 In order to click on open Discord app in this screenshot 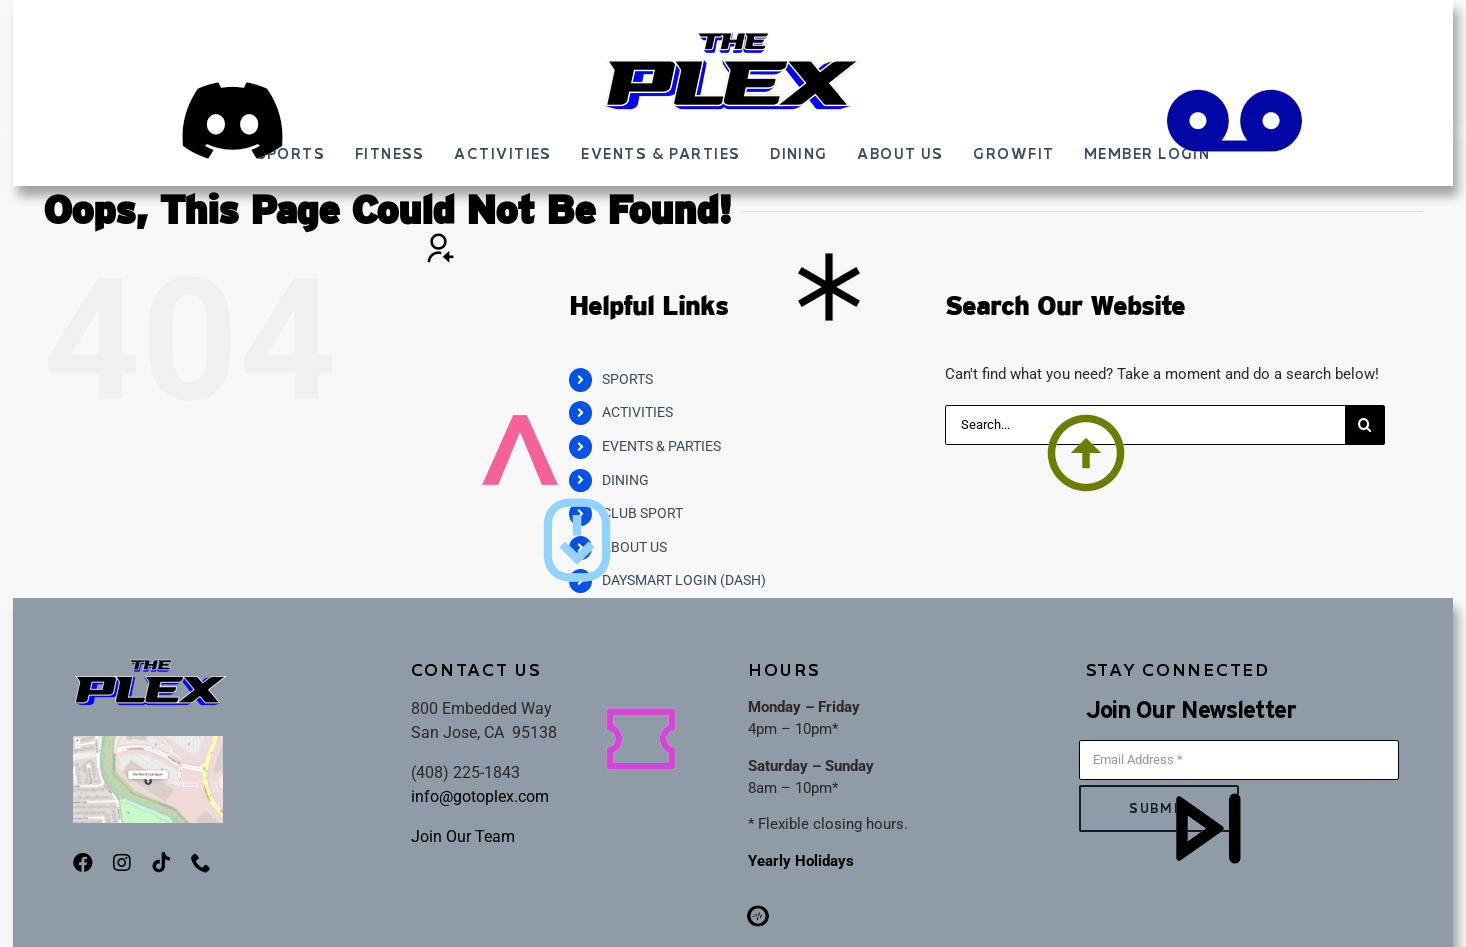, I will do `click(232, 120)`.